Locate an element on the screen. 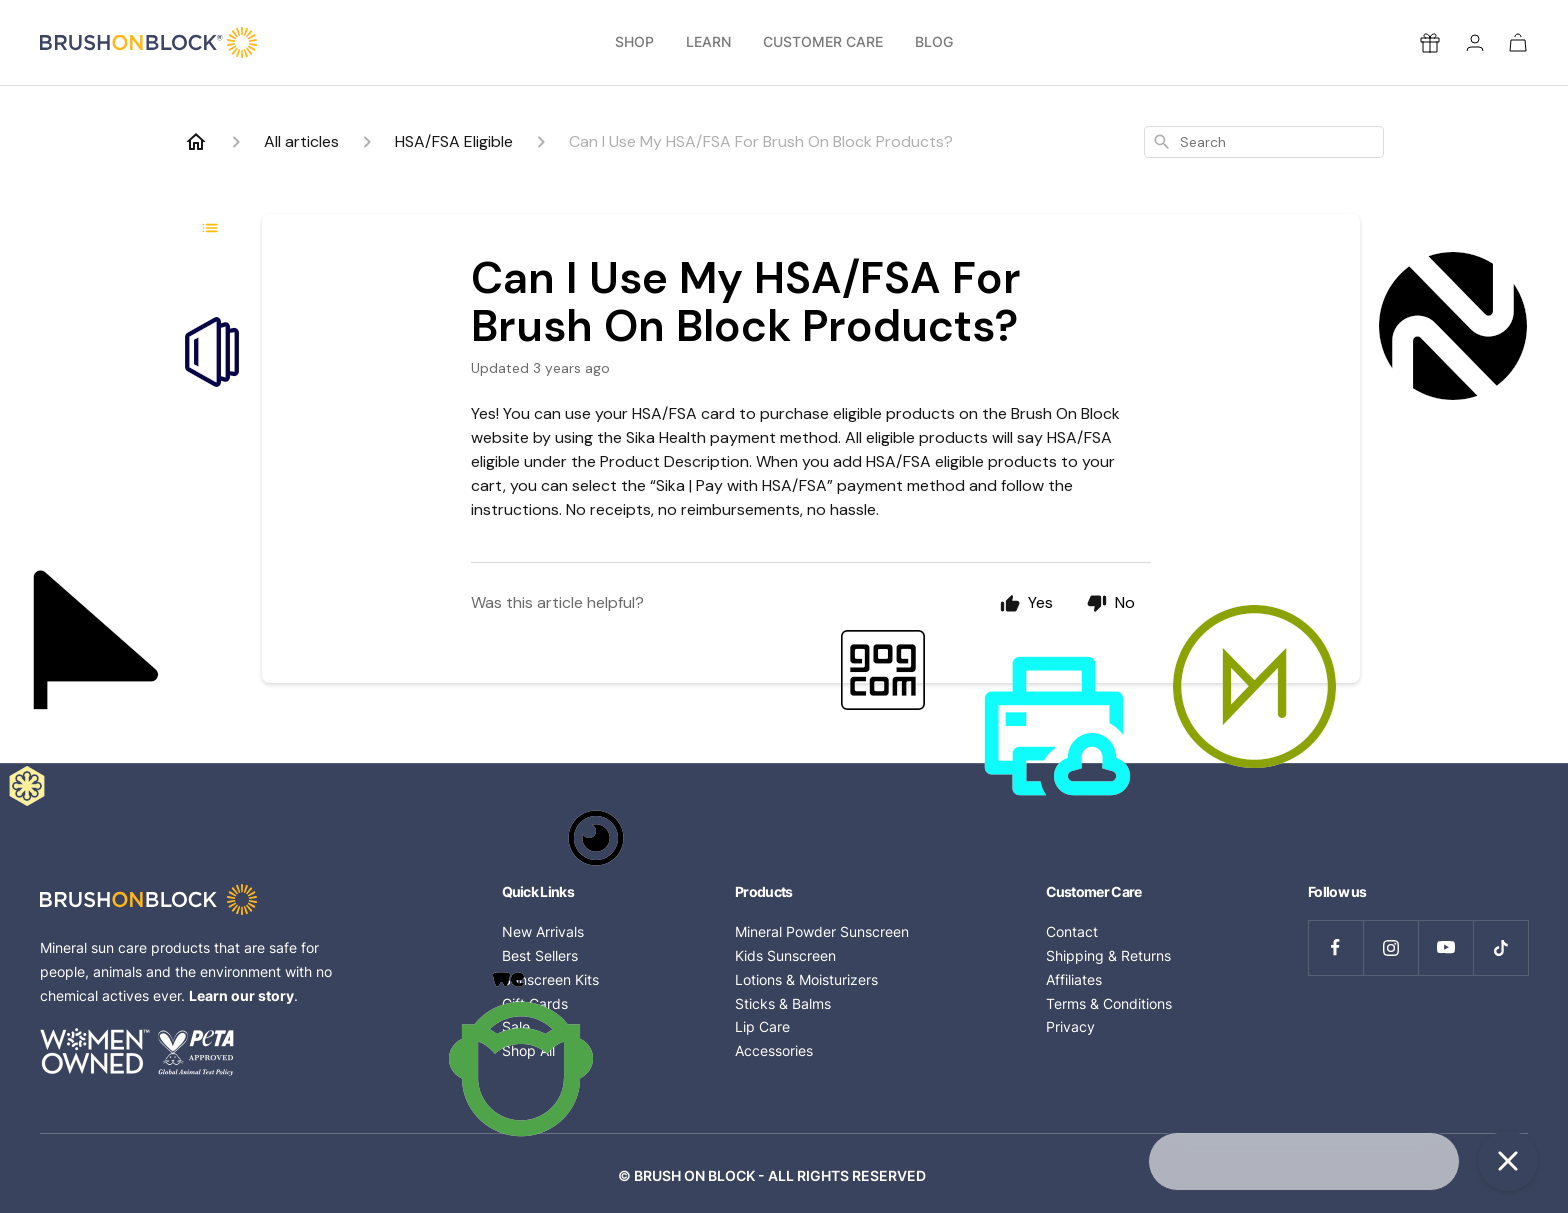 This screenshot has width=1568, height=1213. connect printer to cloud storage is located at coordinates (1054, 726).